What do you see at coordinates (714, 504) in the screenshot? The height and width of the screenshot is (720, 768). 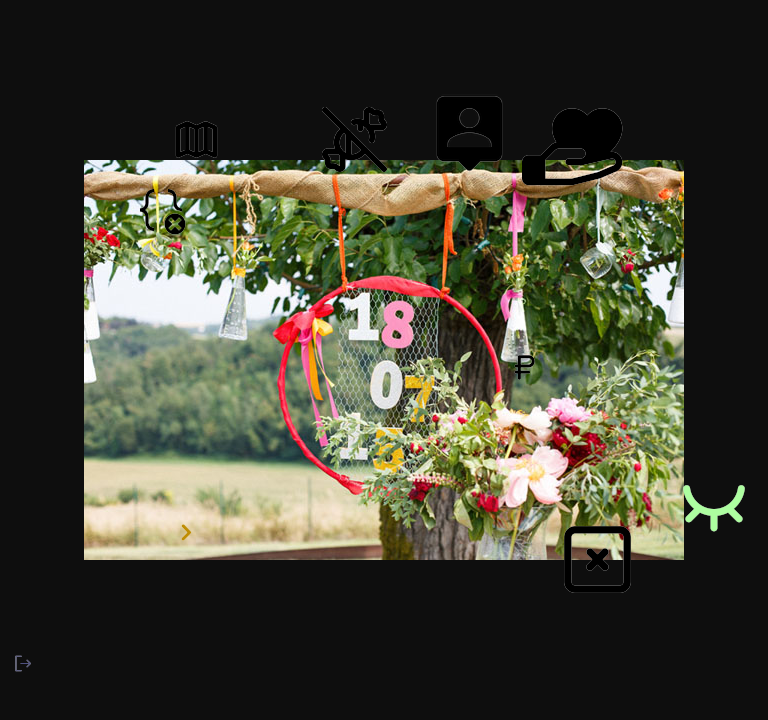 I see `hide password or sensitive content` at bounding box center [714, 504].